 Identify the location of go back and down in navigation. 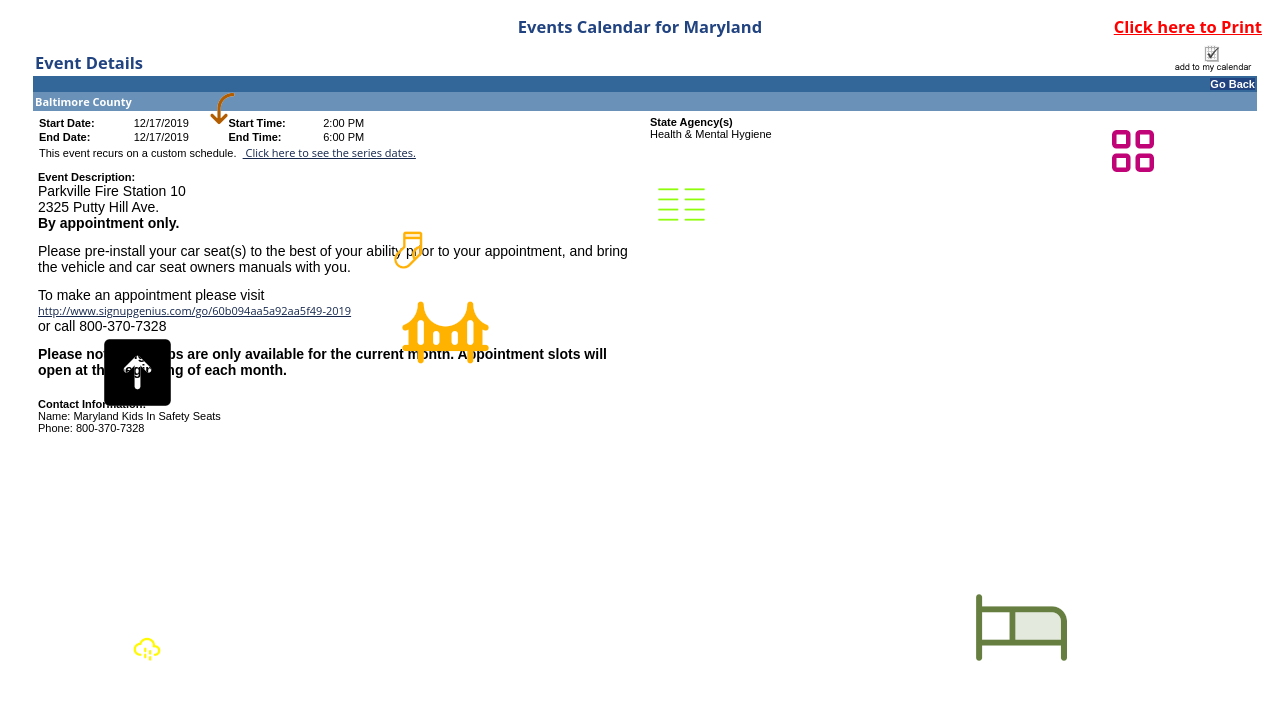
(222, 108).